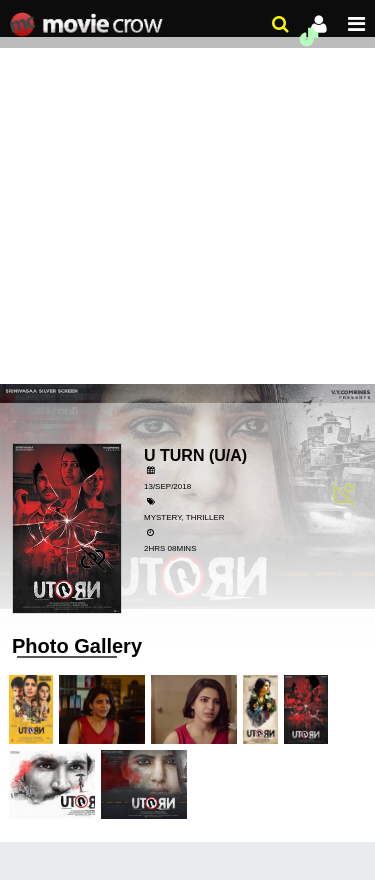 The width and height of the screenshot is (375, 880). I want to click on indicates a broken or invalid link, so click(93, 559).